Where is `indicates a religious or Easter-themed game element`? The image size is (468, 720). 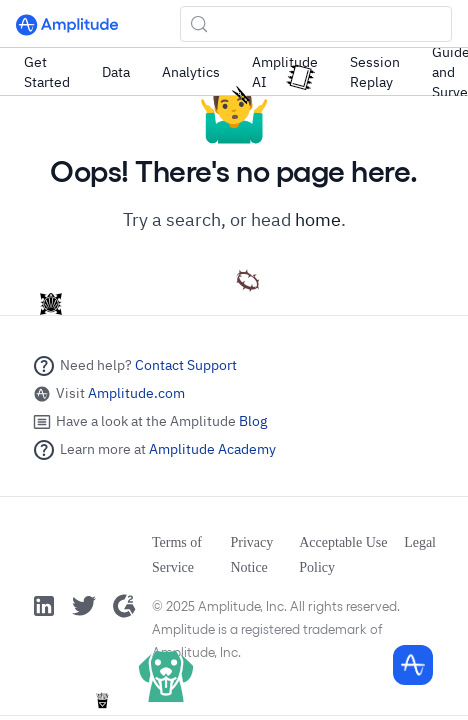 indicates a religious or Easter-themed game element is located at coordinates (247, 280).